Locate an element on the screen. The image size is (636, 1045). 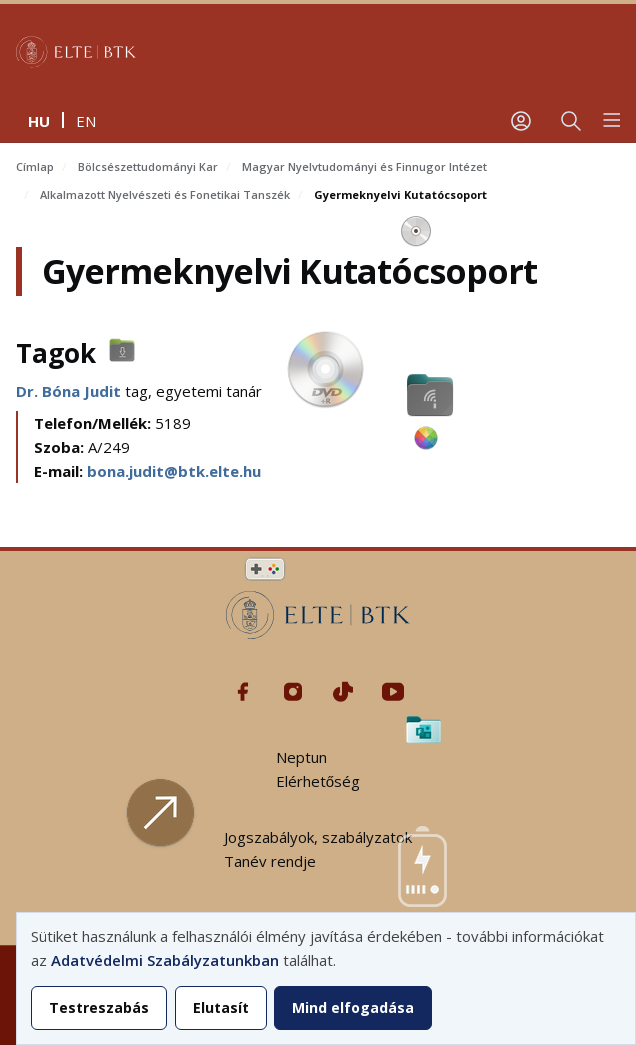
open color picker tool is located at coordinates (426, 438).